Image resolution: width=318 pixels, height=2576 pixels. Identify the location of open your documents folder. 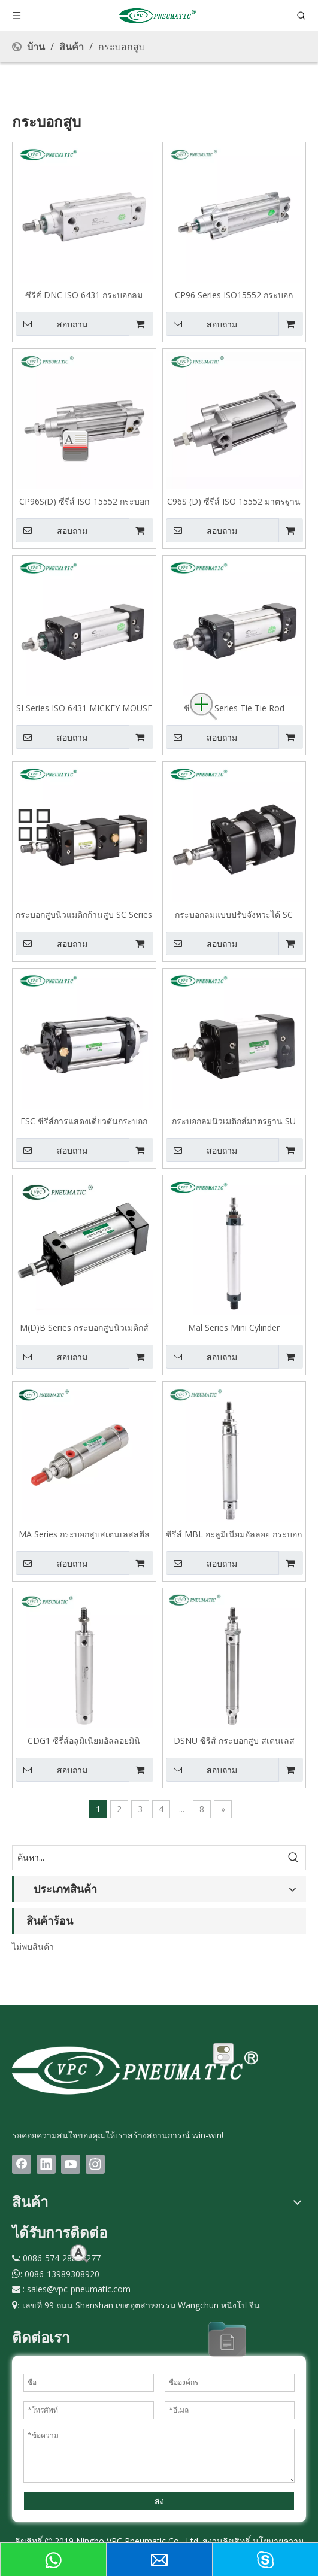
(227, 2339).